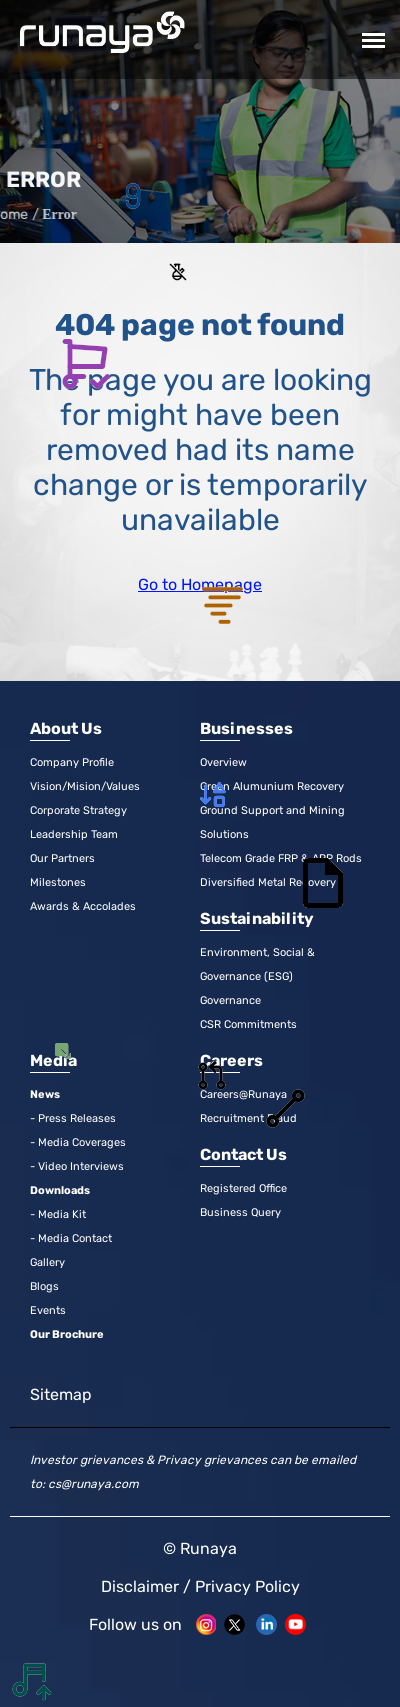 The height and width of the screenshot is (1707, 400). I want to click on indicates tornado warning or severe weather alert, so click(222, 605).